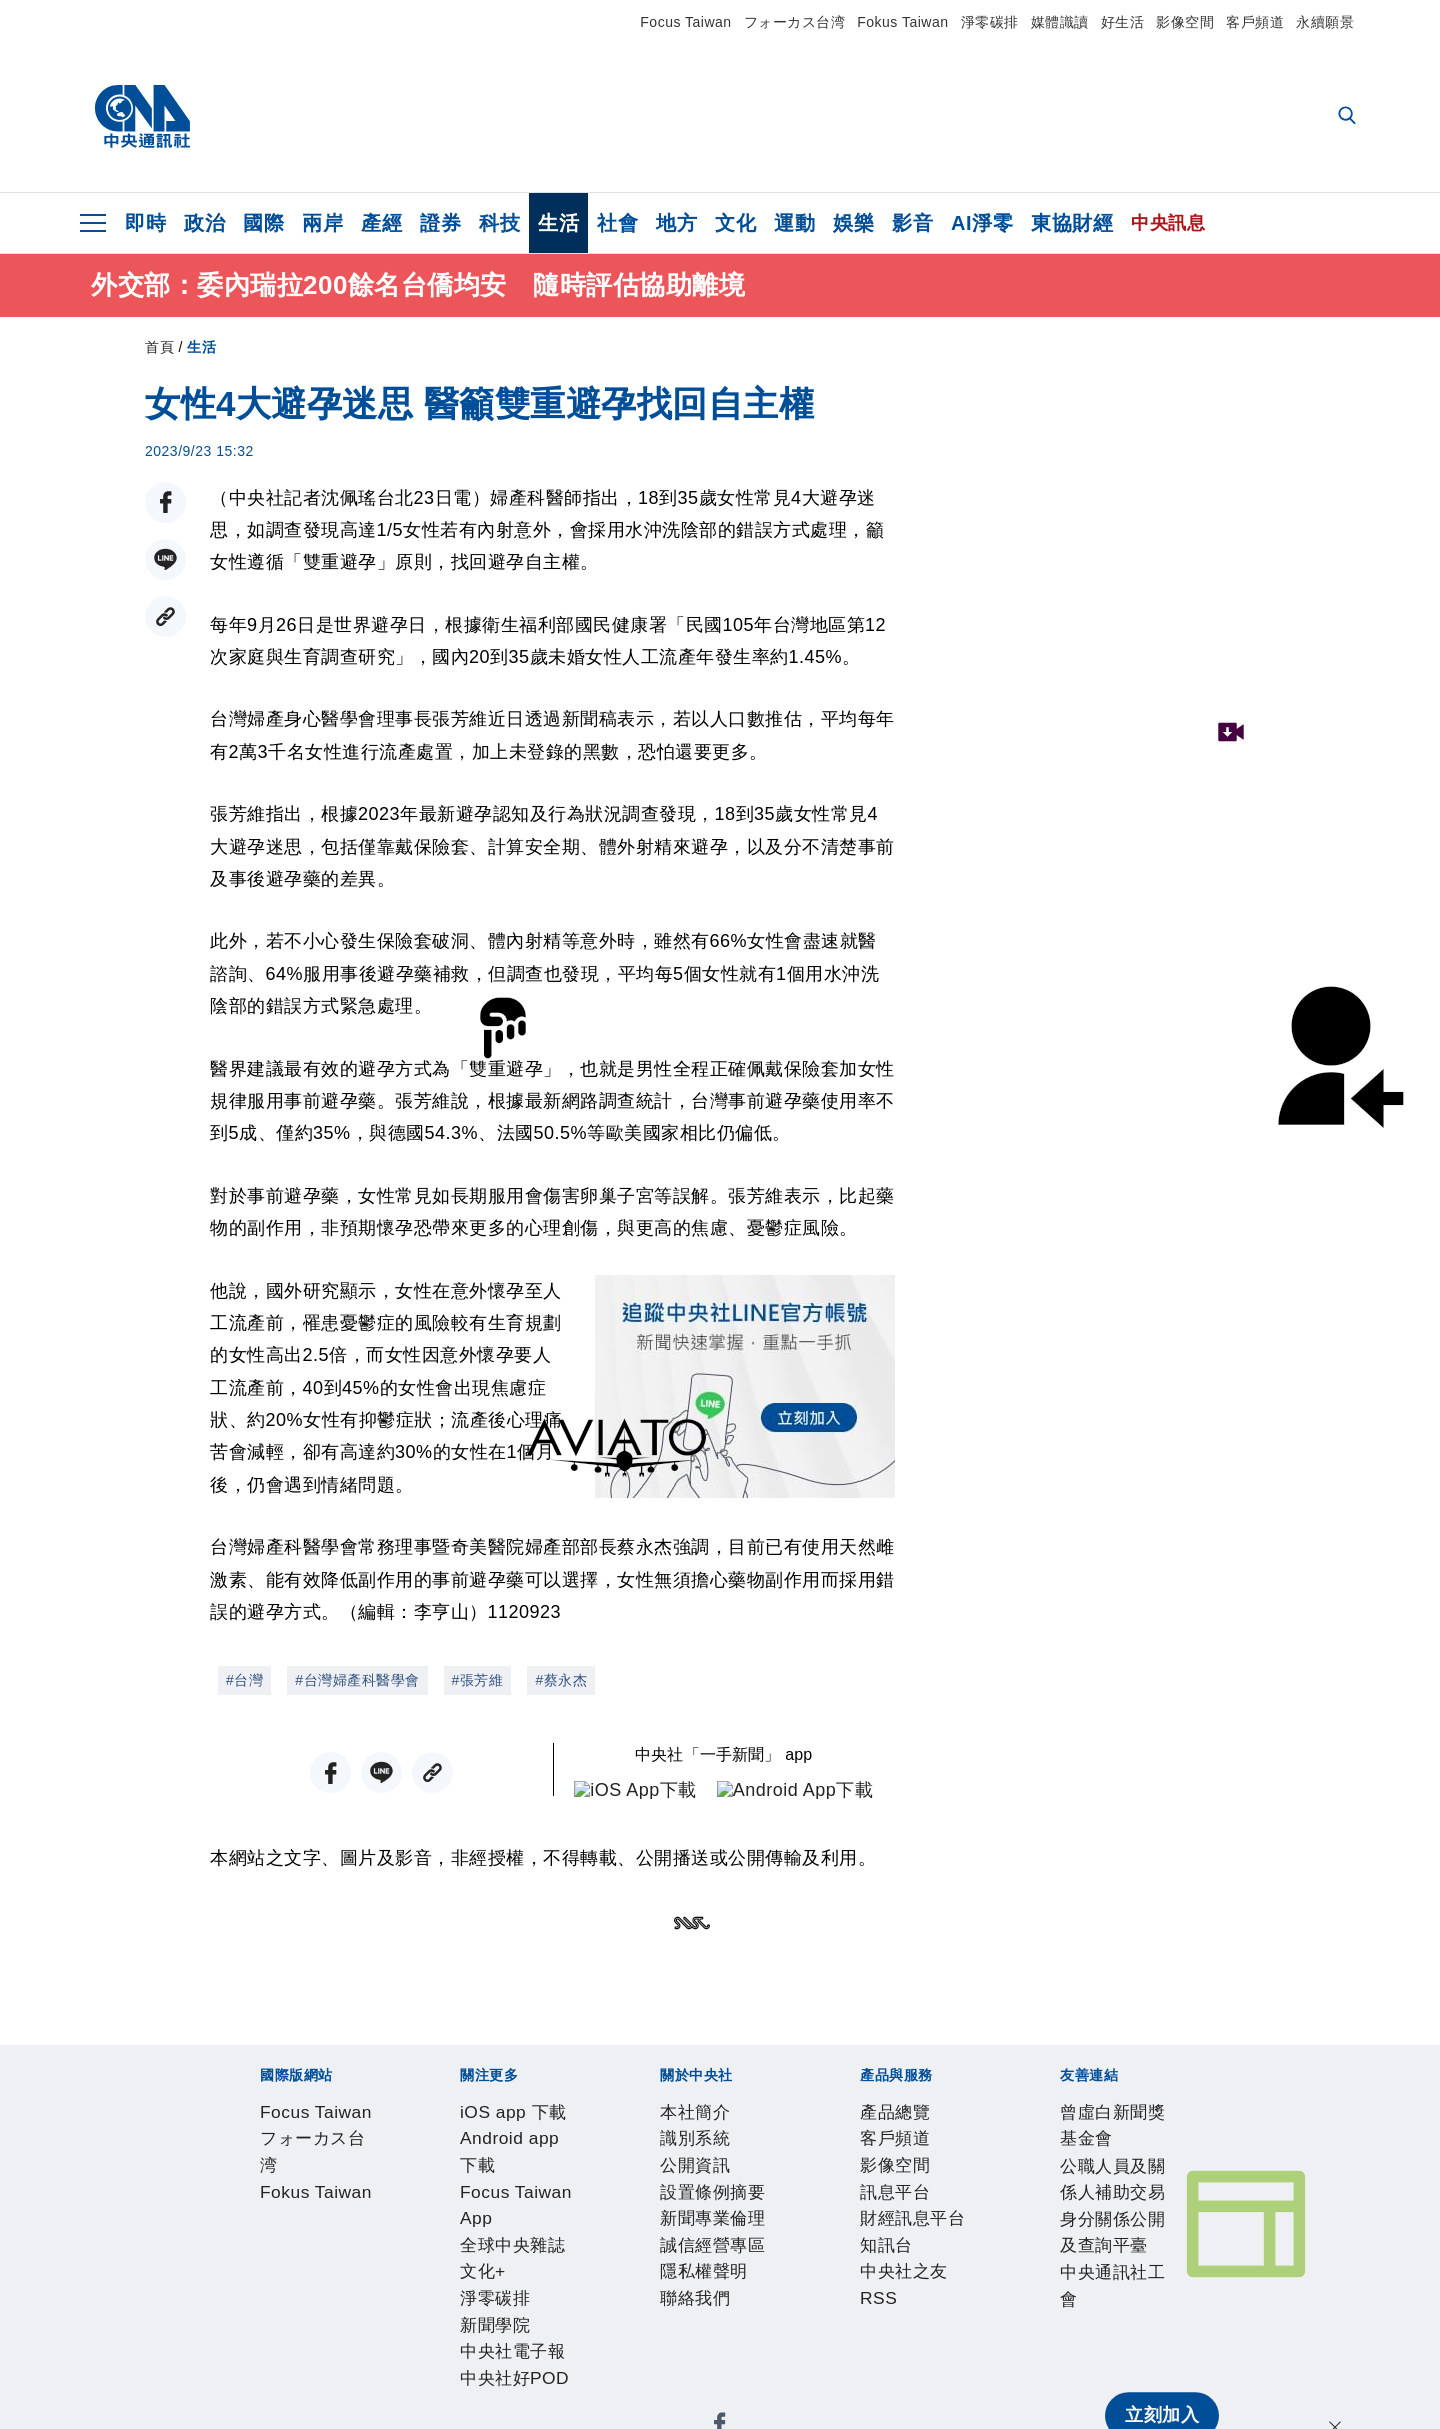  Describe the element at coordinates (616, 1447) in the screenshot. I see `aviato company logo from the tv series silicon valley` at that location.